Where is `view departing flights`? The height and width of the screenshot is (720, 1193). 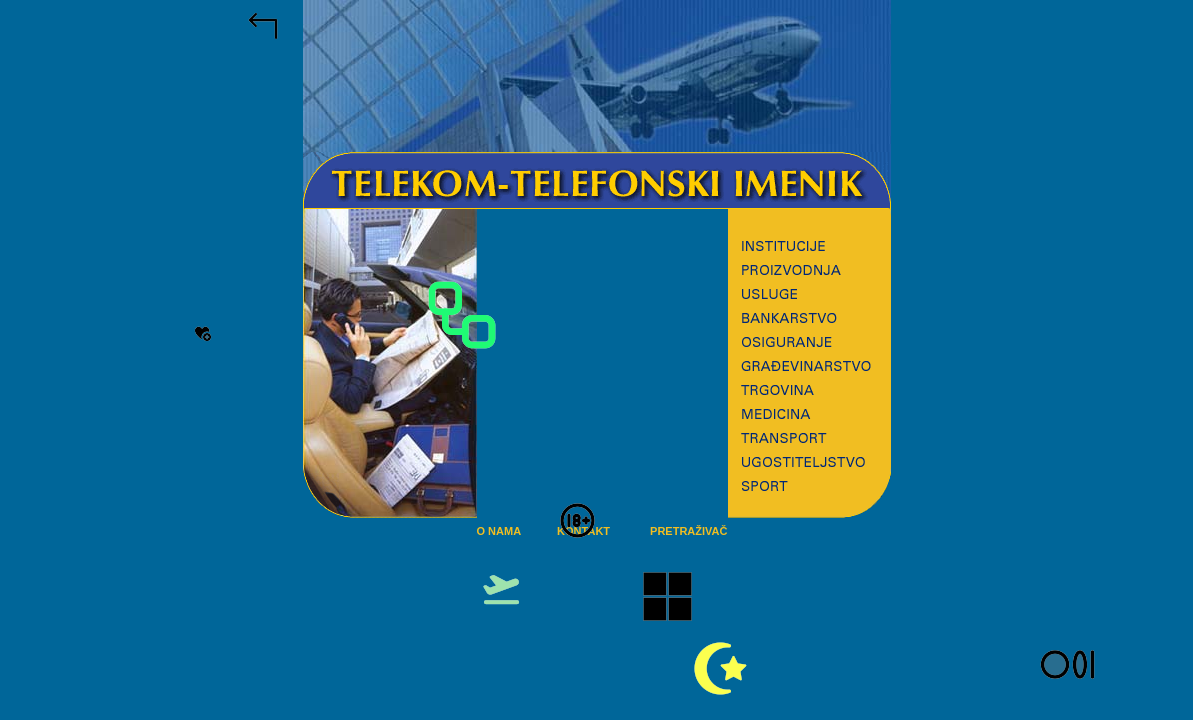
view departing flights is located at coordinates (501, 588).